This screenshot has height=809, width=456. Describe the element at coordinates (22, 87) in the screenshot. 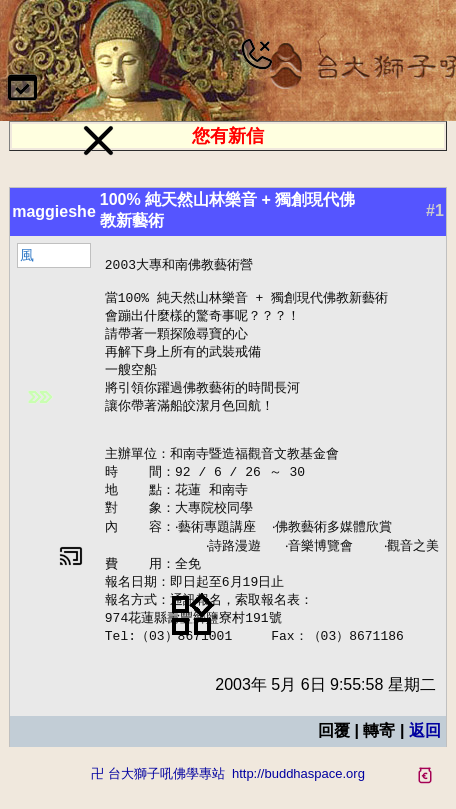

I see `indicates a verified domain or website` at that location.